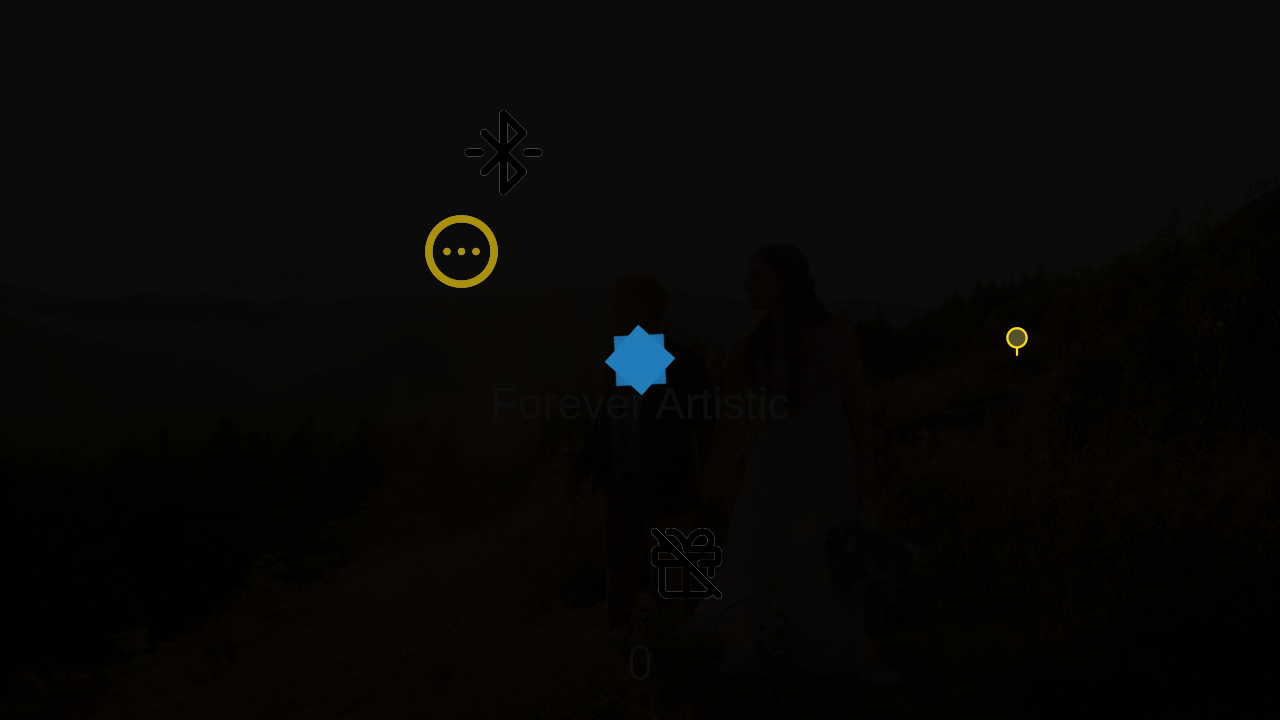 The width and height of the screenshot is (1280, 720). Describe the element at coordinates (503, 152) in the screenshot. I see `indicates an active bluetooth connection` at that location.